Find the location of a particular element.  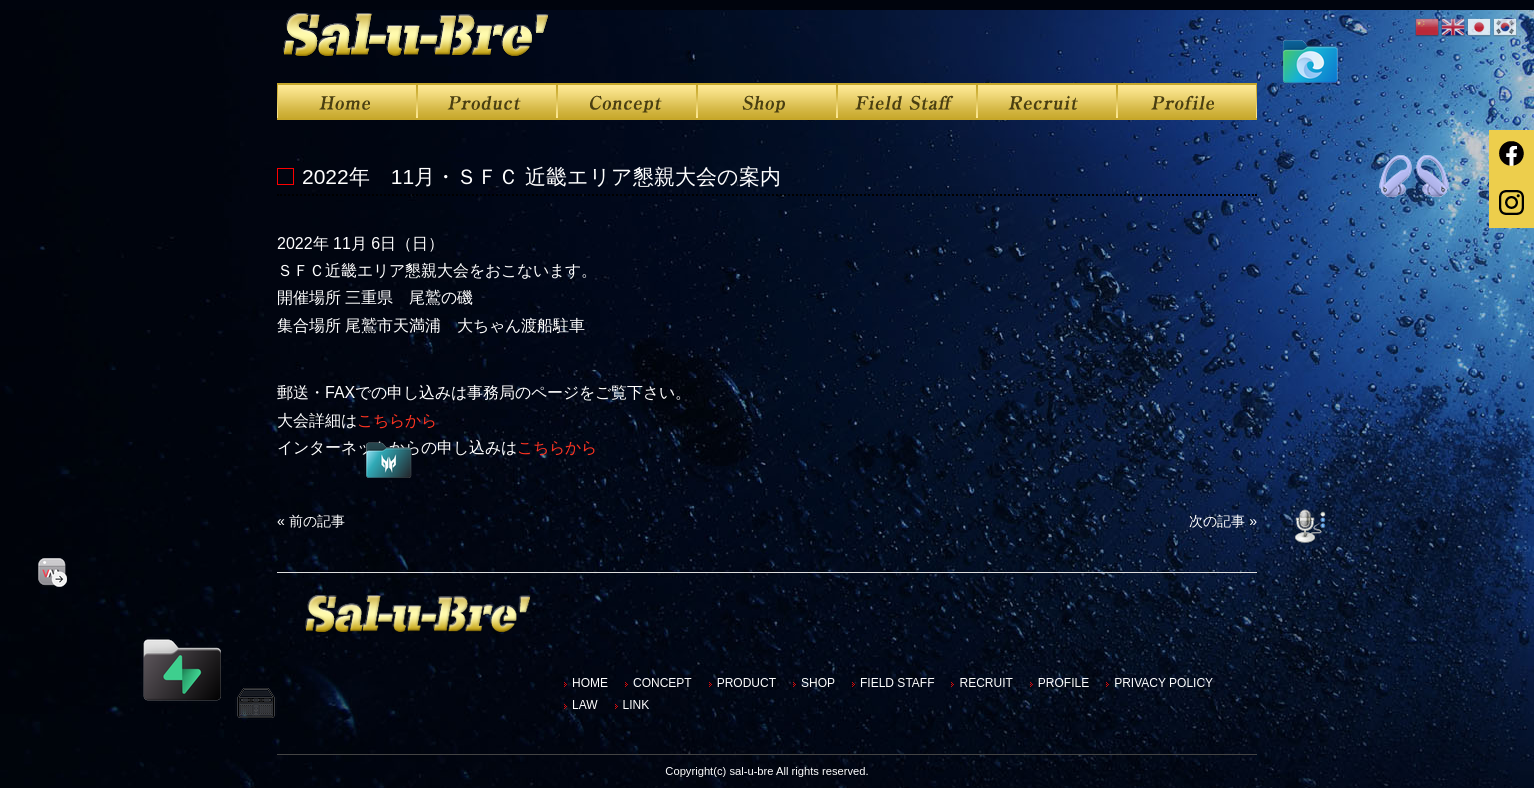

configure virtual machine migration settings is located at coordinates (52, 572).